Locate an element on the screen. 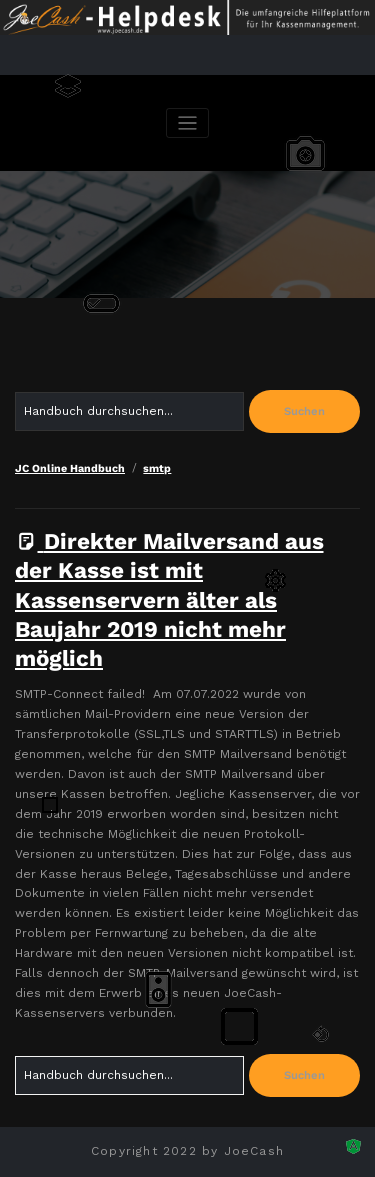 Image resolution: width=375 pixels, height=1177 pixels. bring layer to front is located at coordinates (68, 86).